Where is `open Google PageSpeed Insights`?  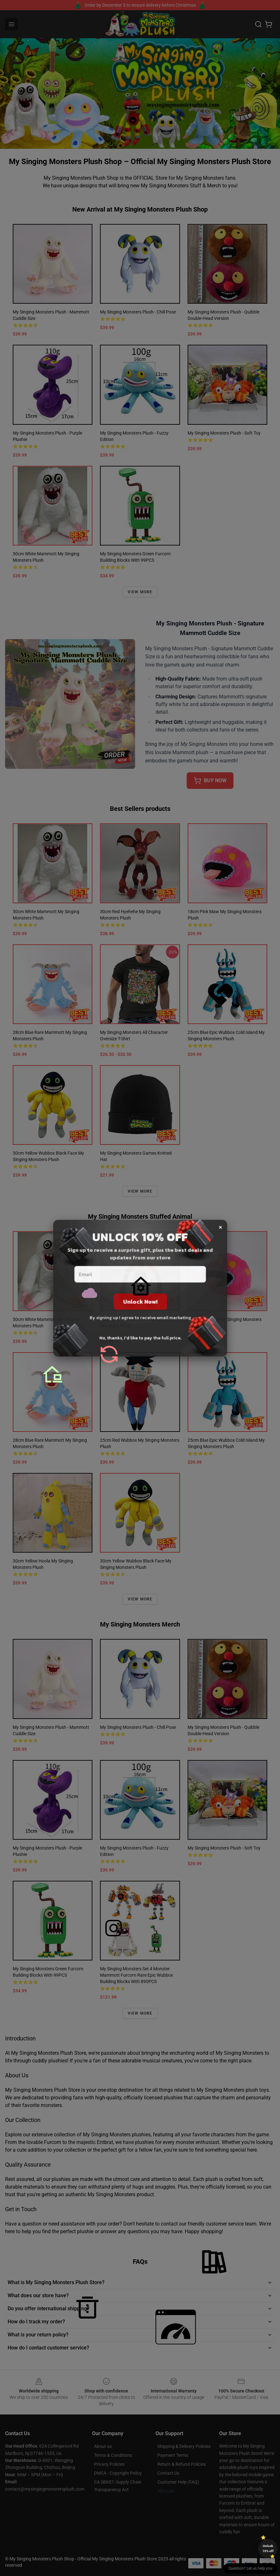 open Google PageSpeed Insights is located at coordinates (176, 2327).